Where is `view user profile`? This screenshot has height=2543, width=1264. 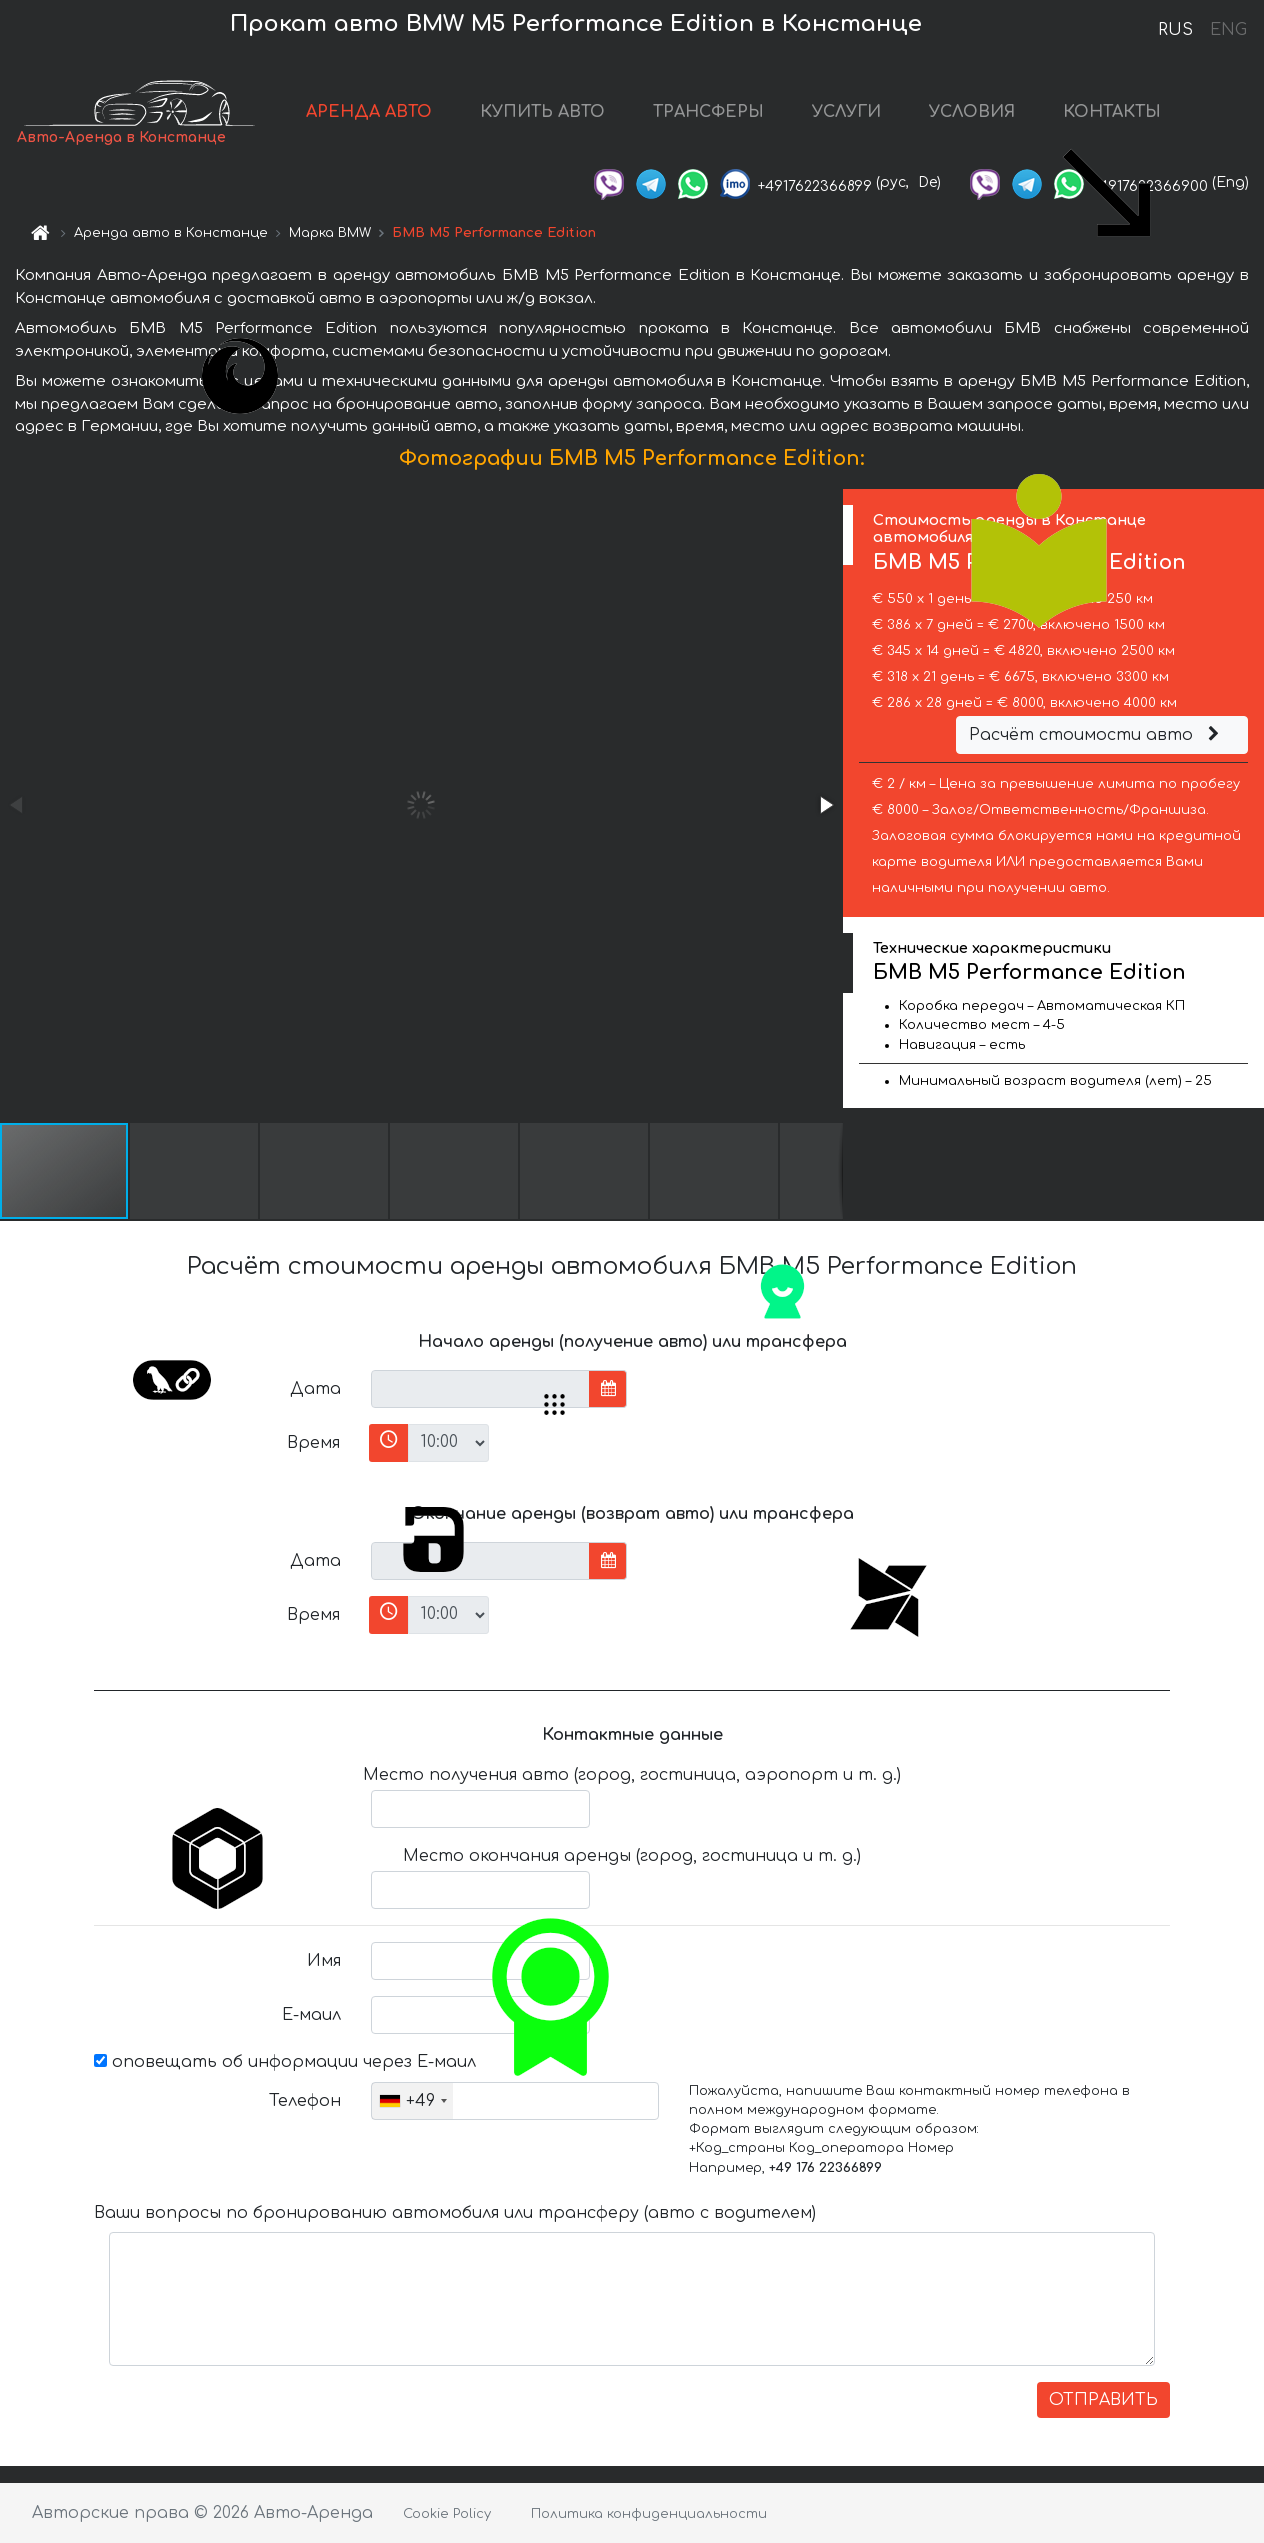
view user profile is located at coordinates (782, 1291).